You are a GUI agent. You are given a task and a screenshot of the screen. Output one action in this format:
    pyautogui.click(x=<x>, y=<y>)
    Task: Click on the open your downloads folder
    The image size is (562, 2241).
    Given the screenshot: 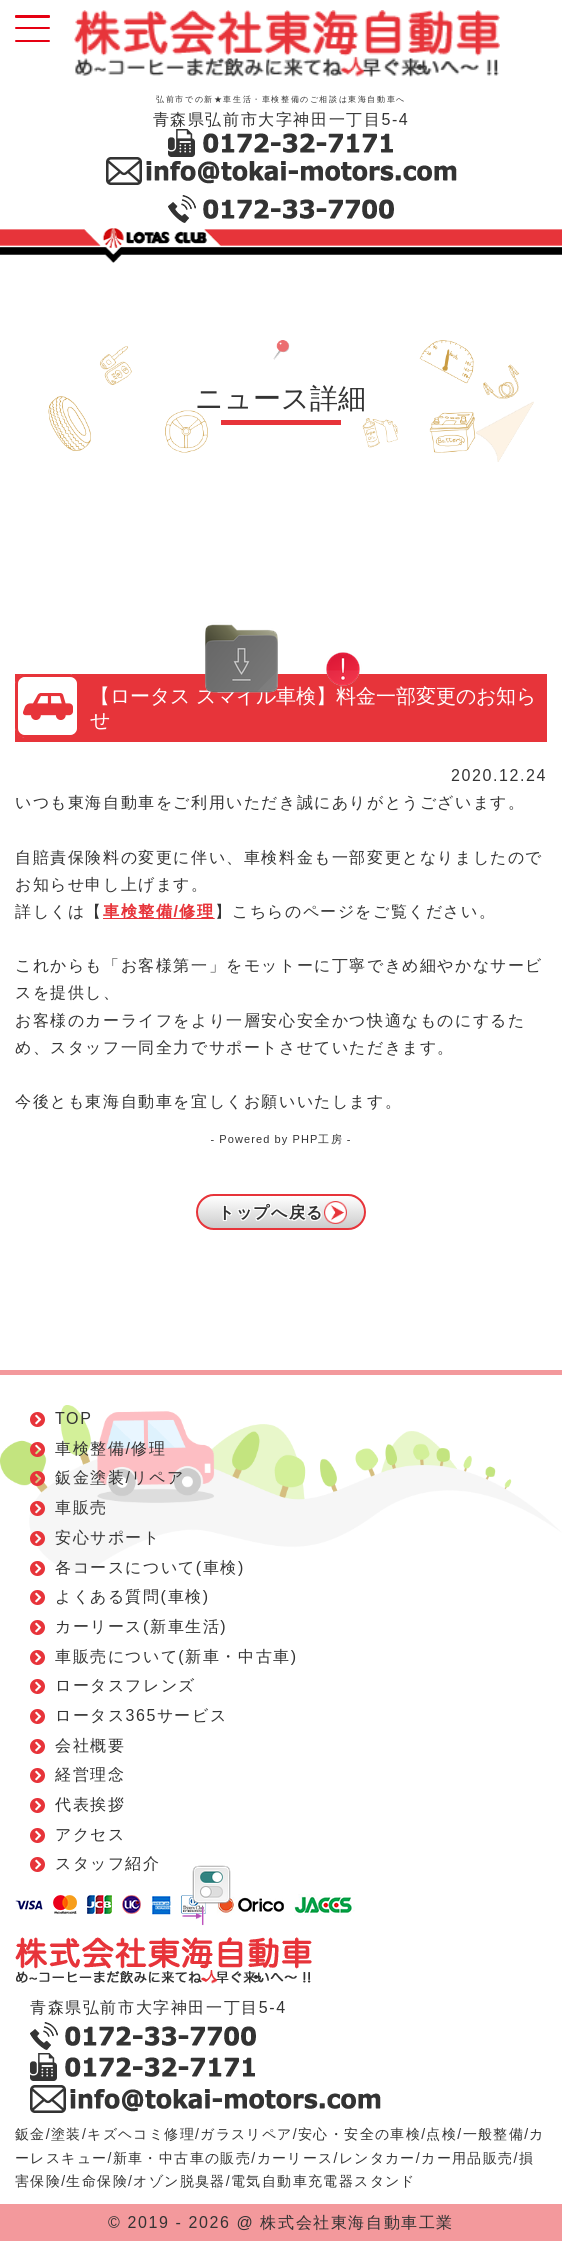 What is the action you would take?
    pyautogui.click(x=241, y=658)
    